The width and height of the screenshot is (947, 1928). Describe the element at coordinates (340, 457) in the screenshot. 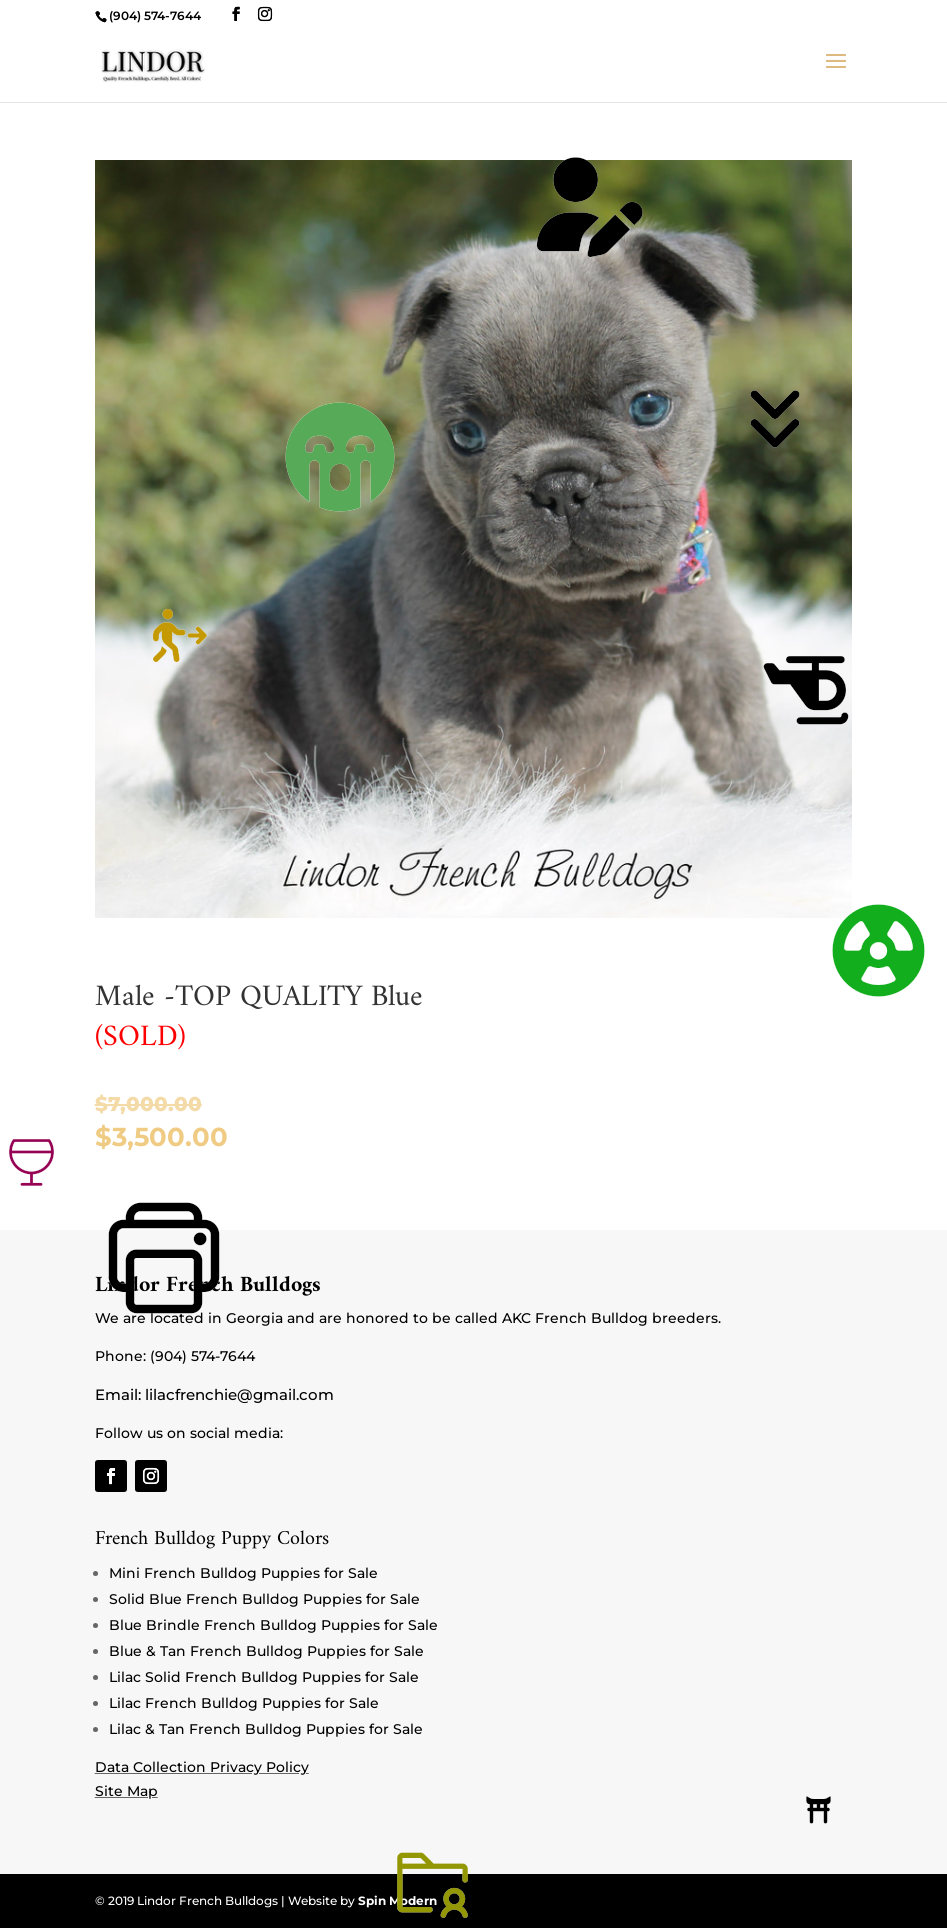

I see `react with a crying or sad emotion` at that location.